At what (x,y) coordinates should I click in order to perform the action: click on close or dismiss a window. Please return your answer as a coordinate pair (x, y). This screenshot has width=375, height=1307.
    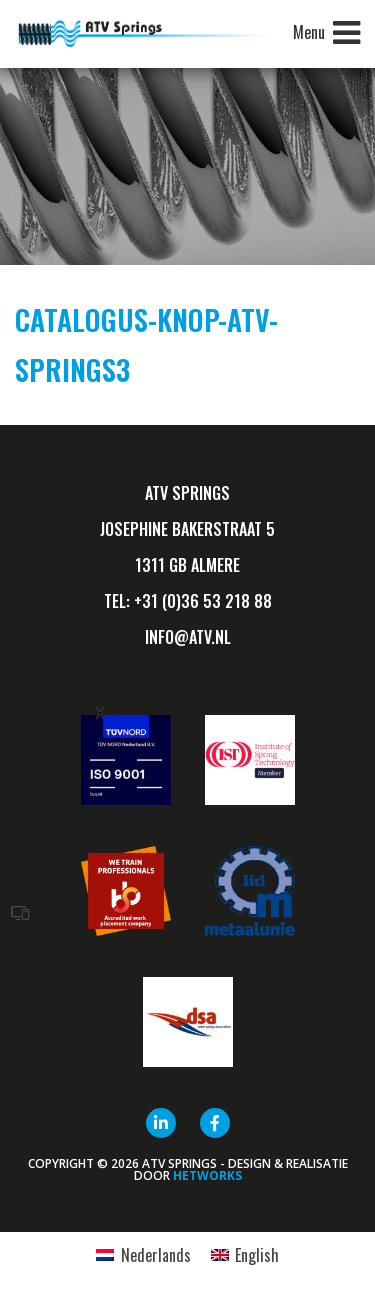
    Looking at the image, I should click on (100, 713).